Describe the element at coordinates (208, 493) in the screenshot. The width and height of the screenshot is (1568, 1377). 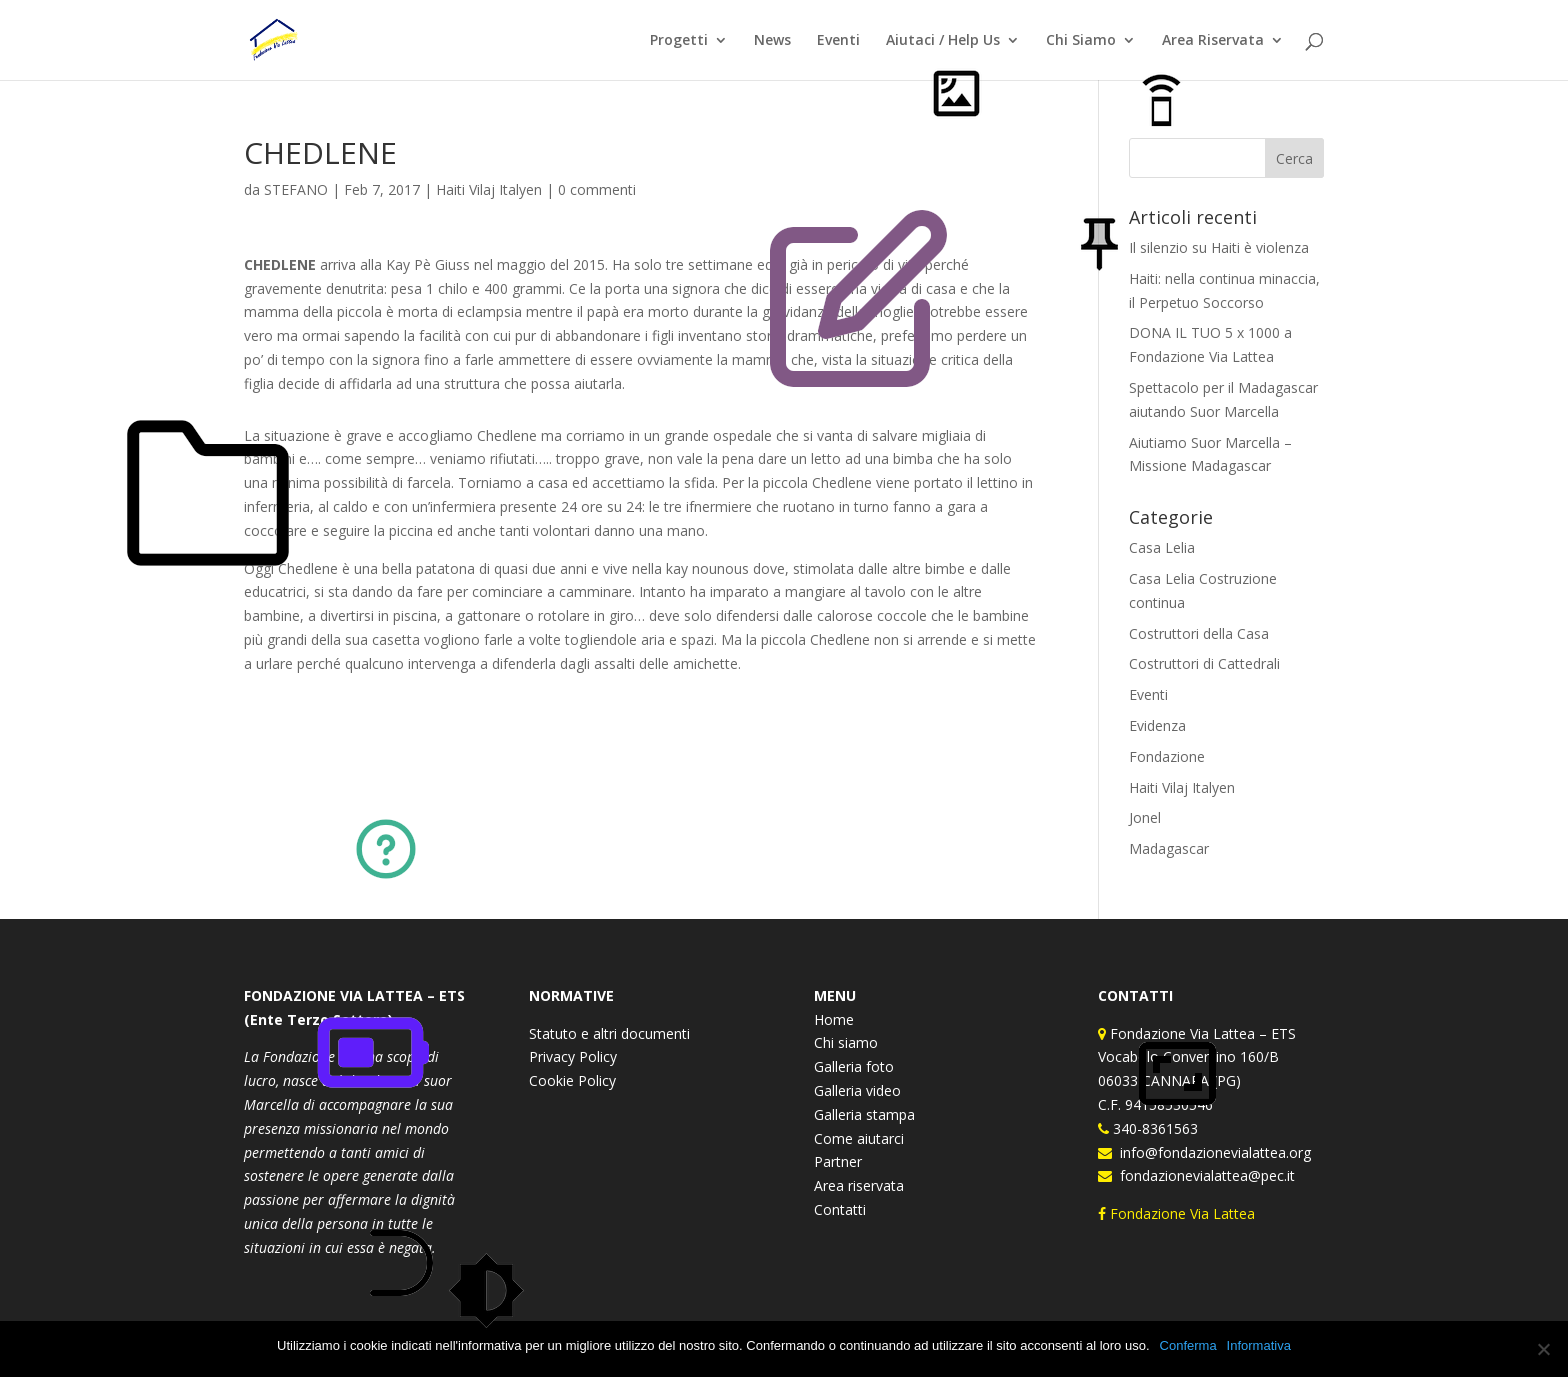
I see `open folder or directory` at that location.